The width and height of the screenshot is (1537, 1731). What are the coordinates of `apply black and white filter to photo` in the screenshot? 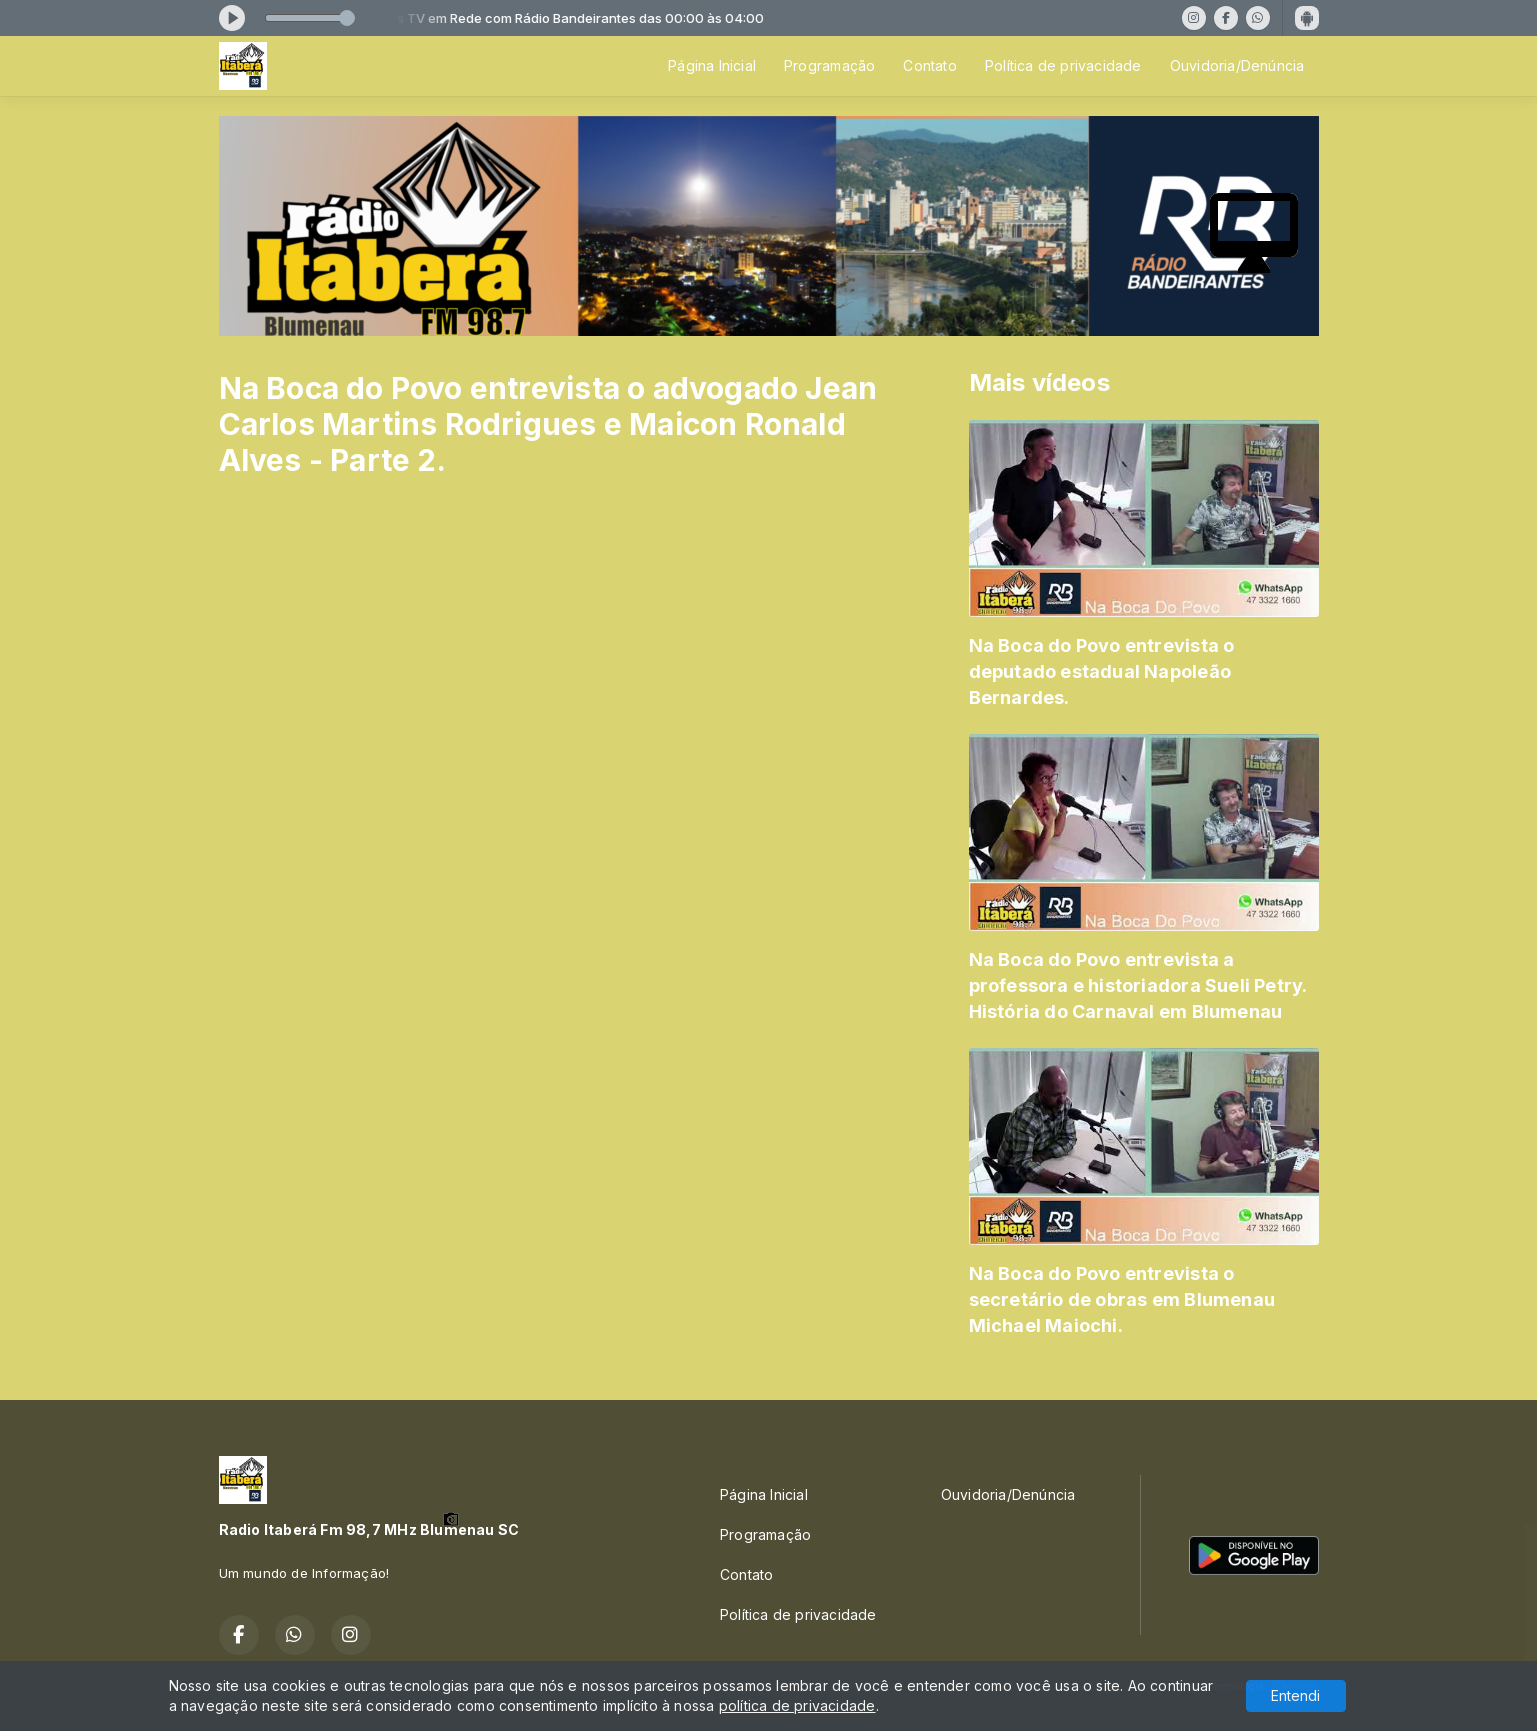 It's located at (451, 1519).